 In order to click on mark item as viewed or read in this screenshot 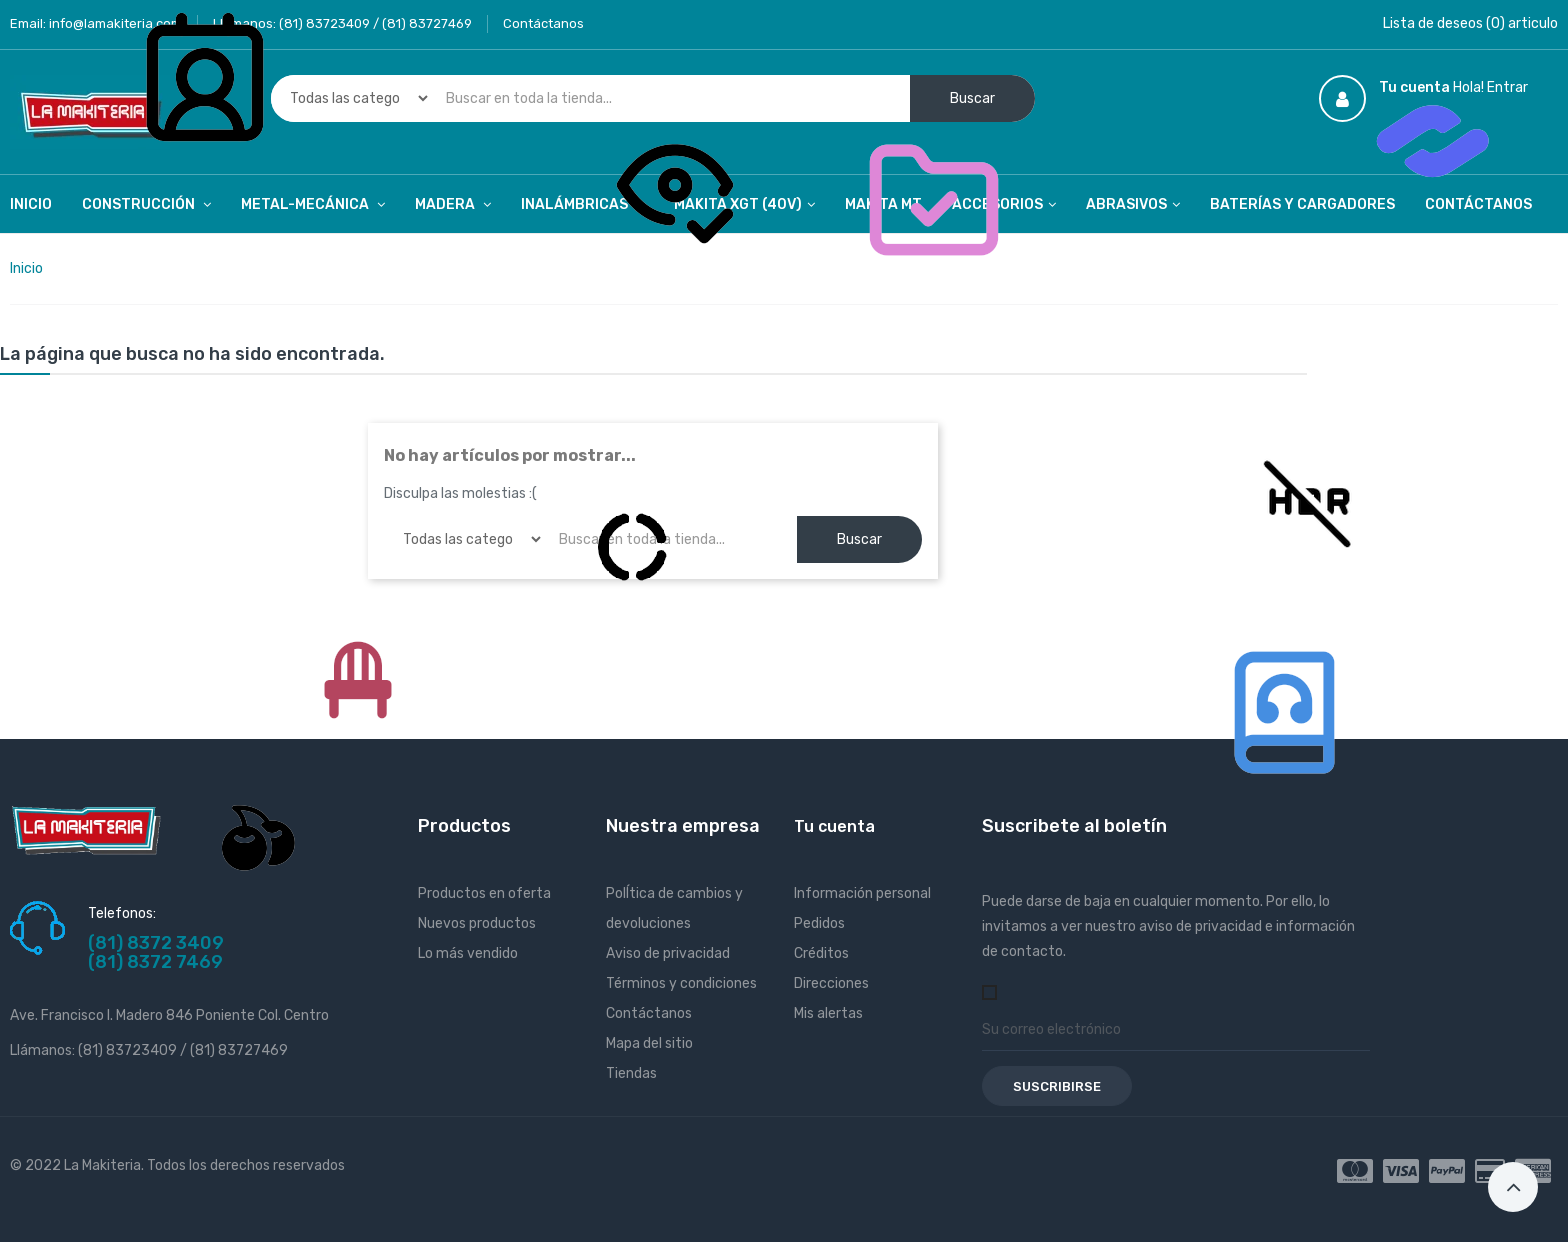, I will do `click(675, 185)`.